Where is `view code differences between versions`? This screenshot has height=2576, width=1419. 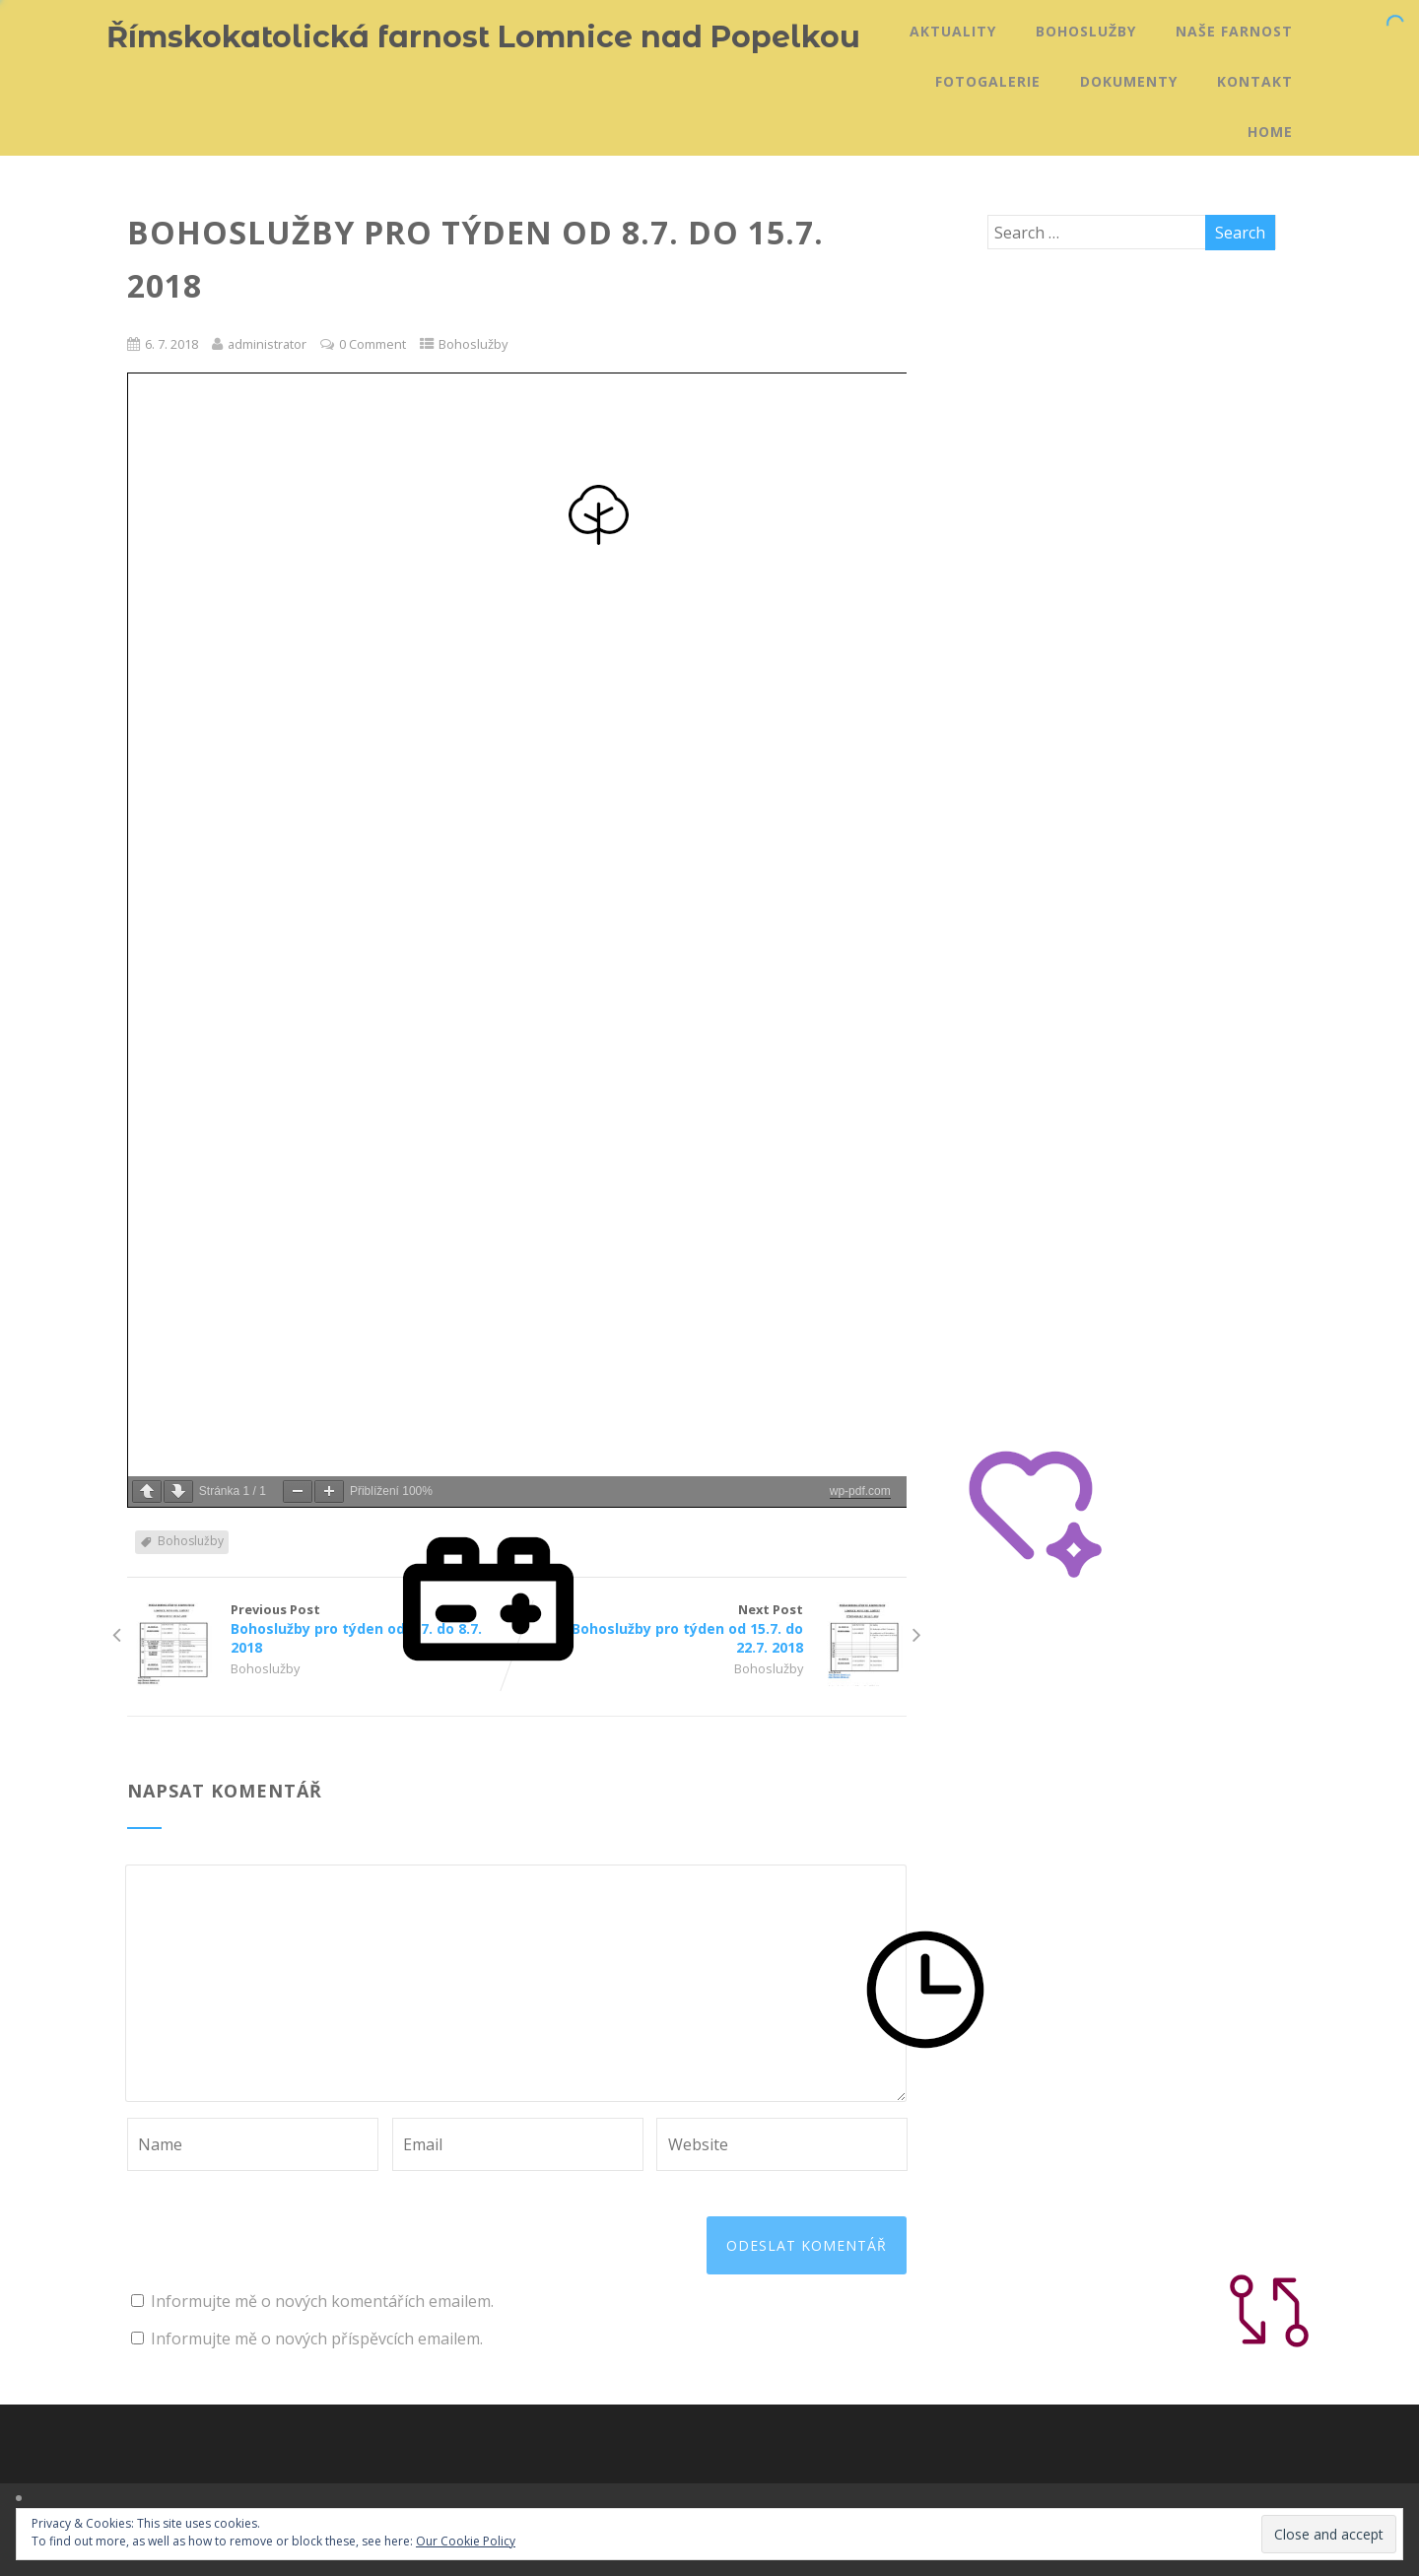 view code differences between versions is located at coordinates (1269, 2311).